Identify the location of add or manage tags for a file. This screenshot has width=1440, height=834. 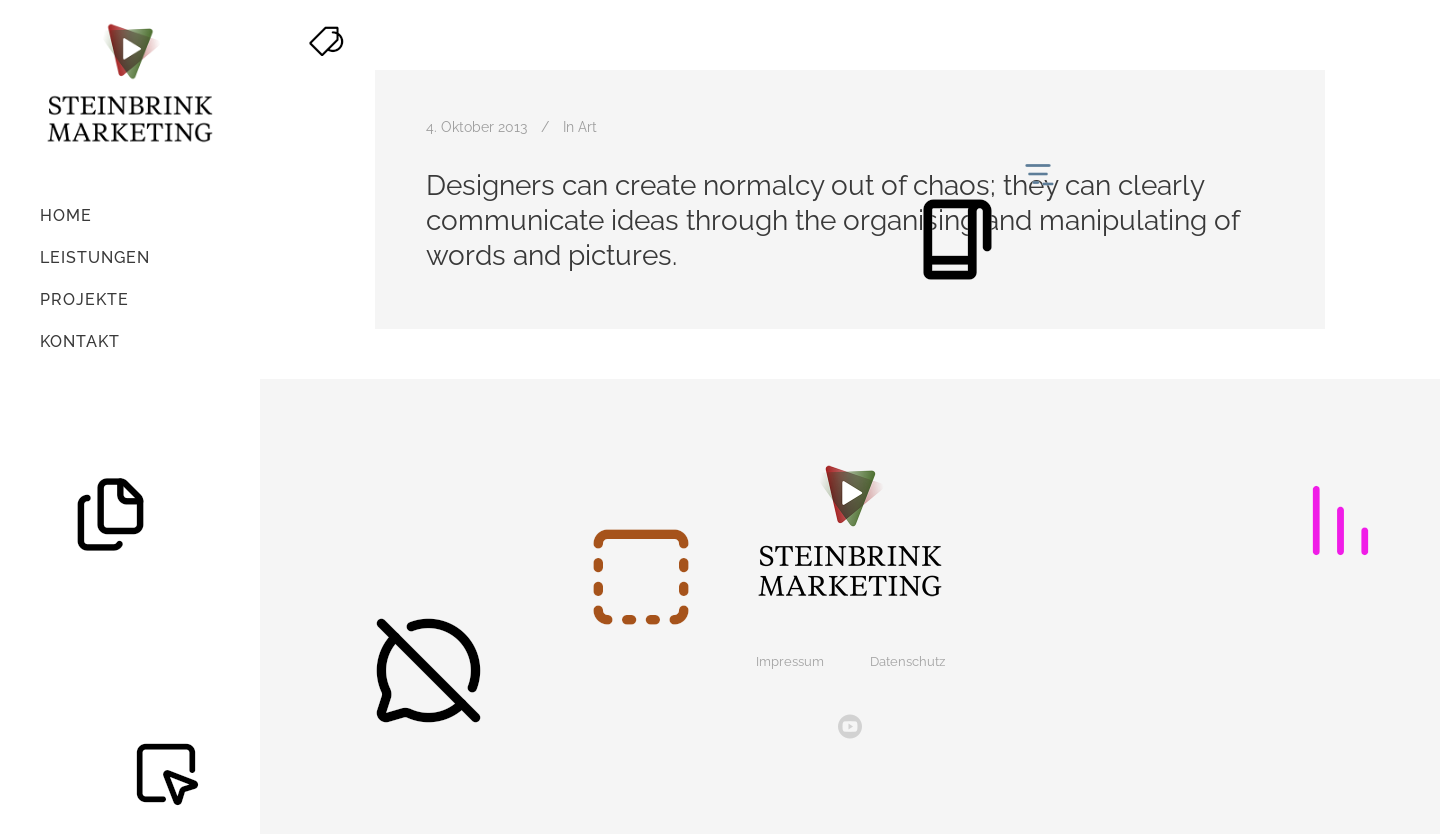
(325, 40).